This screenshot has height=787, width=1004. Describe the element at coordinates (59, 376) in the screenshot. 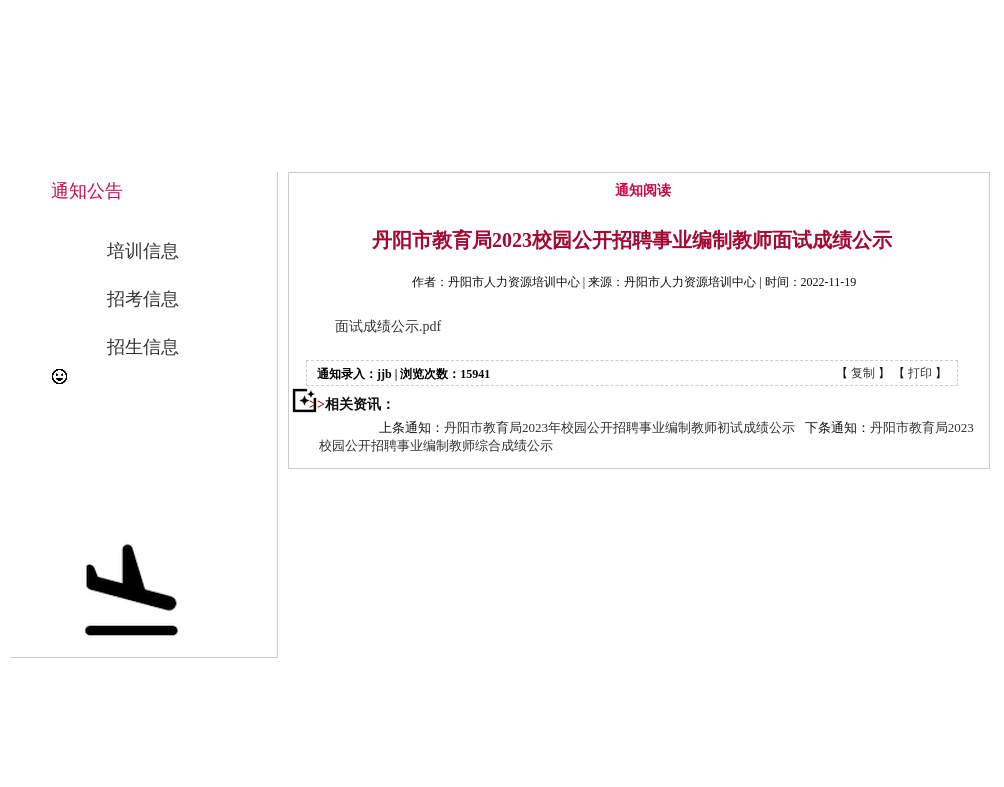

I see `tag people in a photo` at that location.